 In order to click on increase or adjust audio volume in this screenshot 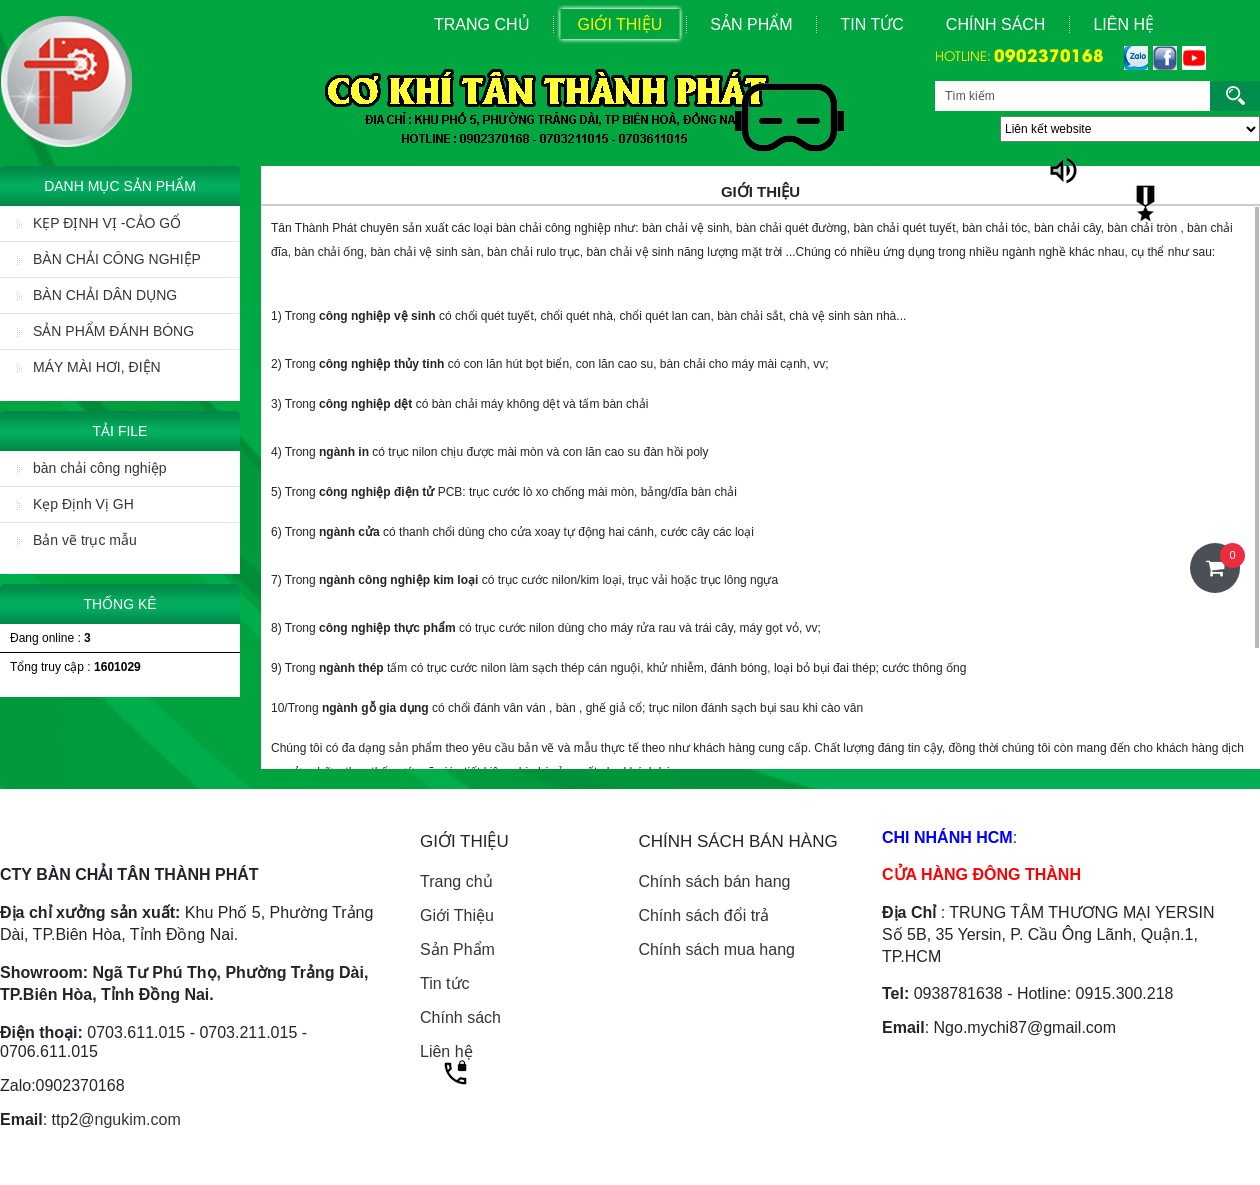, I will do `click(1063, 170)`.